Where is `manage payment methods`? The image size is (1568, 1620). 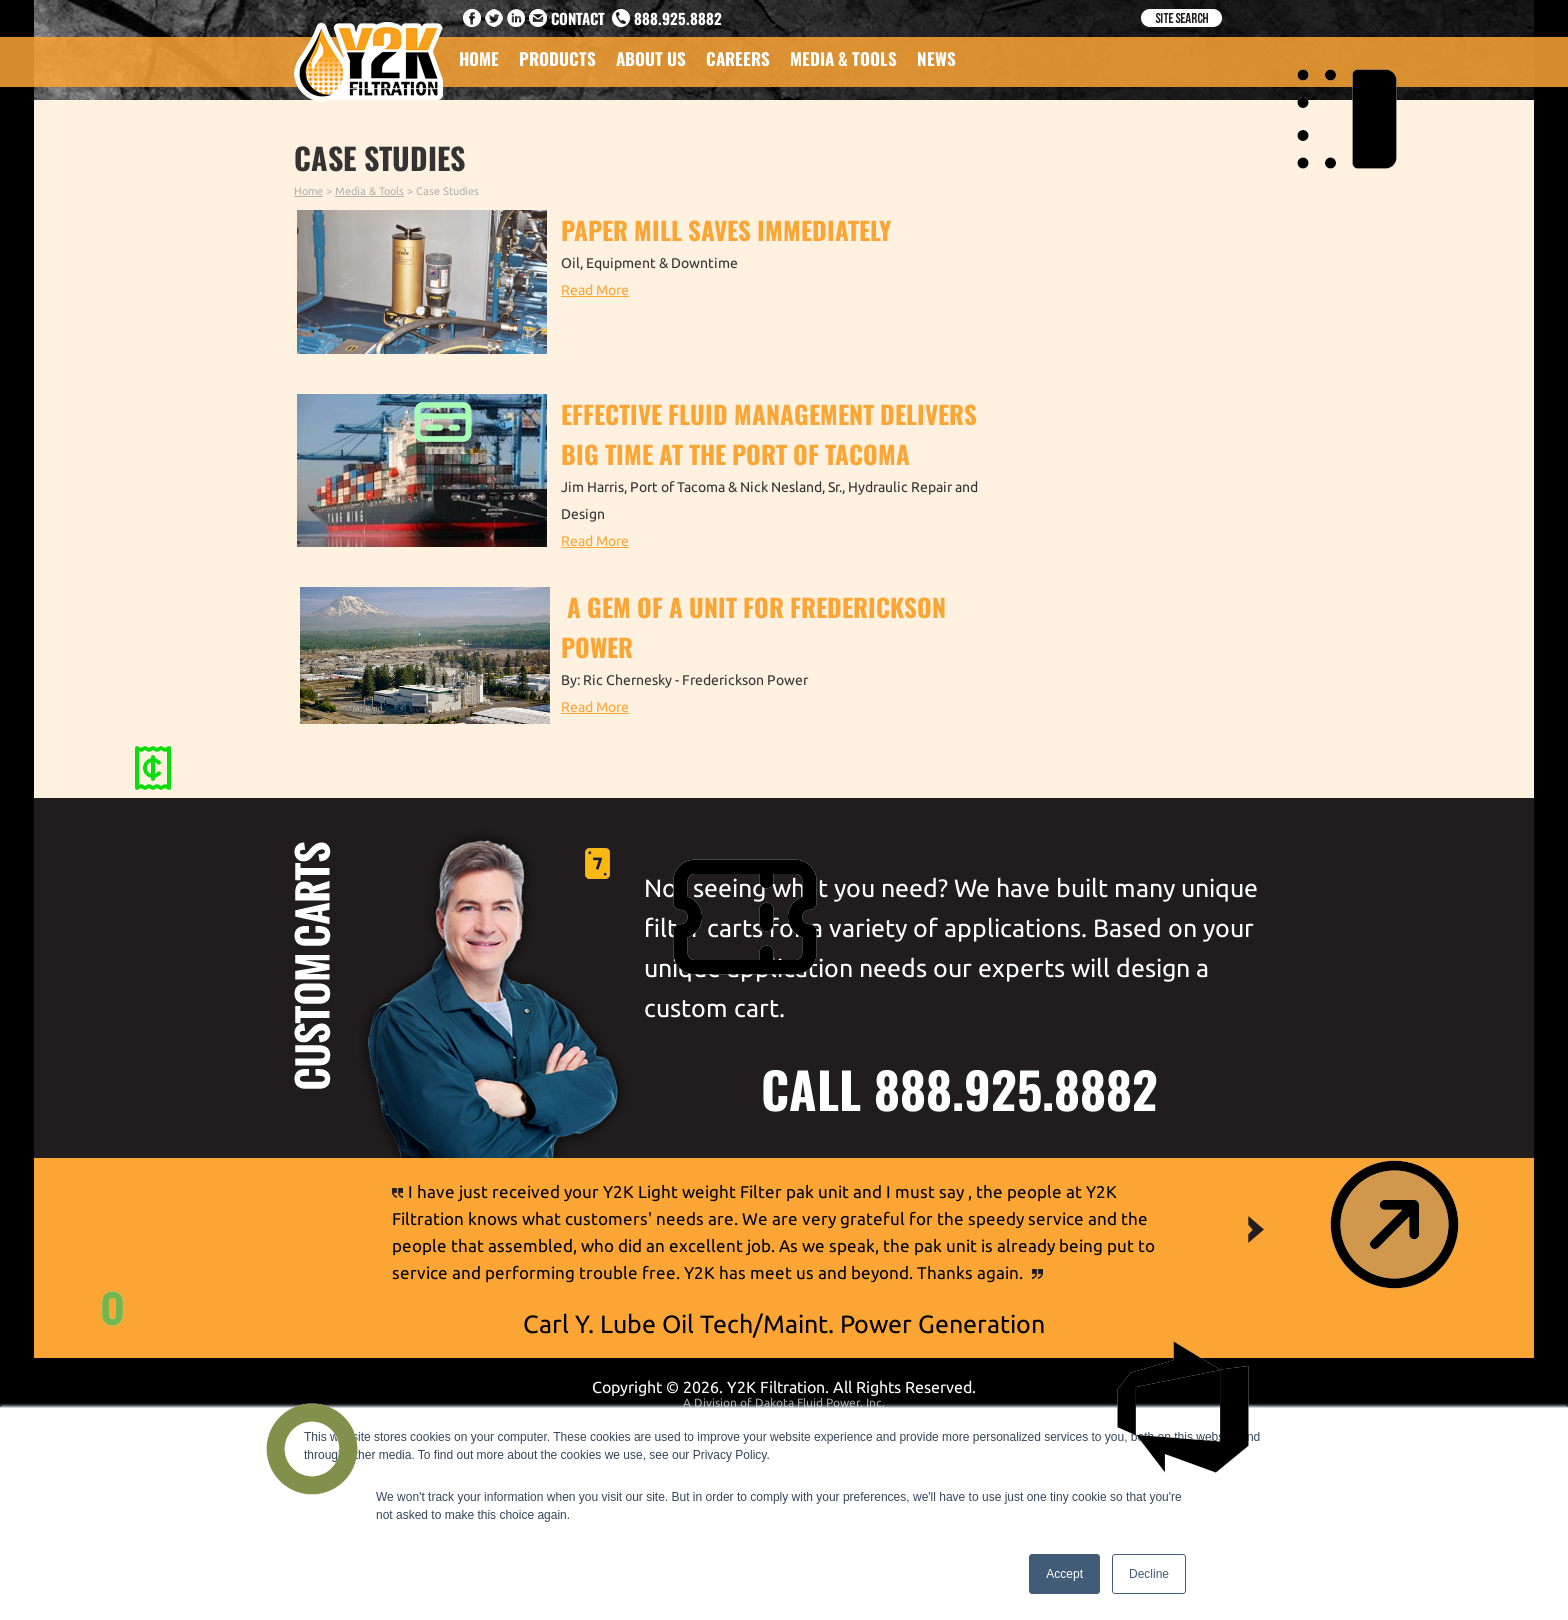 manage payment methods is located at coordinates (443, 422).